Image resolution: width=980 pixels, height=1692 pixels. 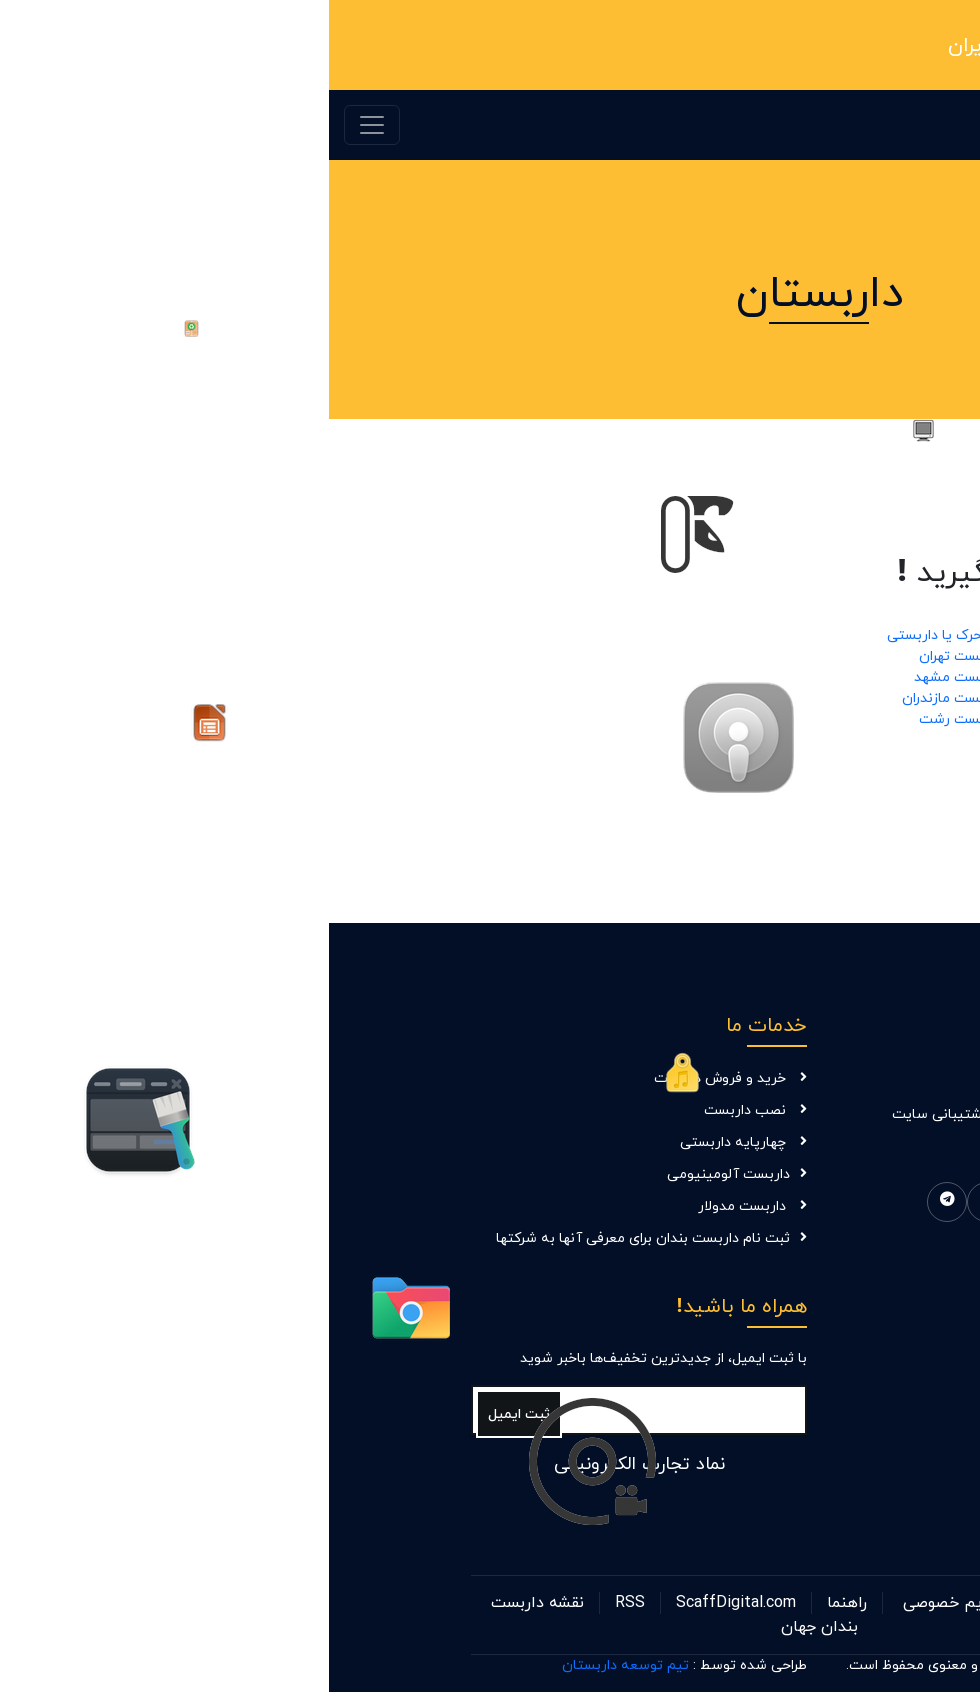 What do you see at coordinates (592, 1461) in the screenshot?
I see `indicates video disc or DVD media` at bounding box center [592, 1461].